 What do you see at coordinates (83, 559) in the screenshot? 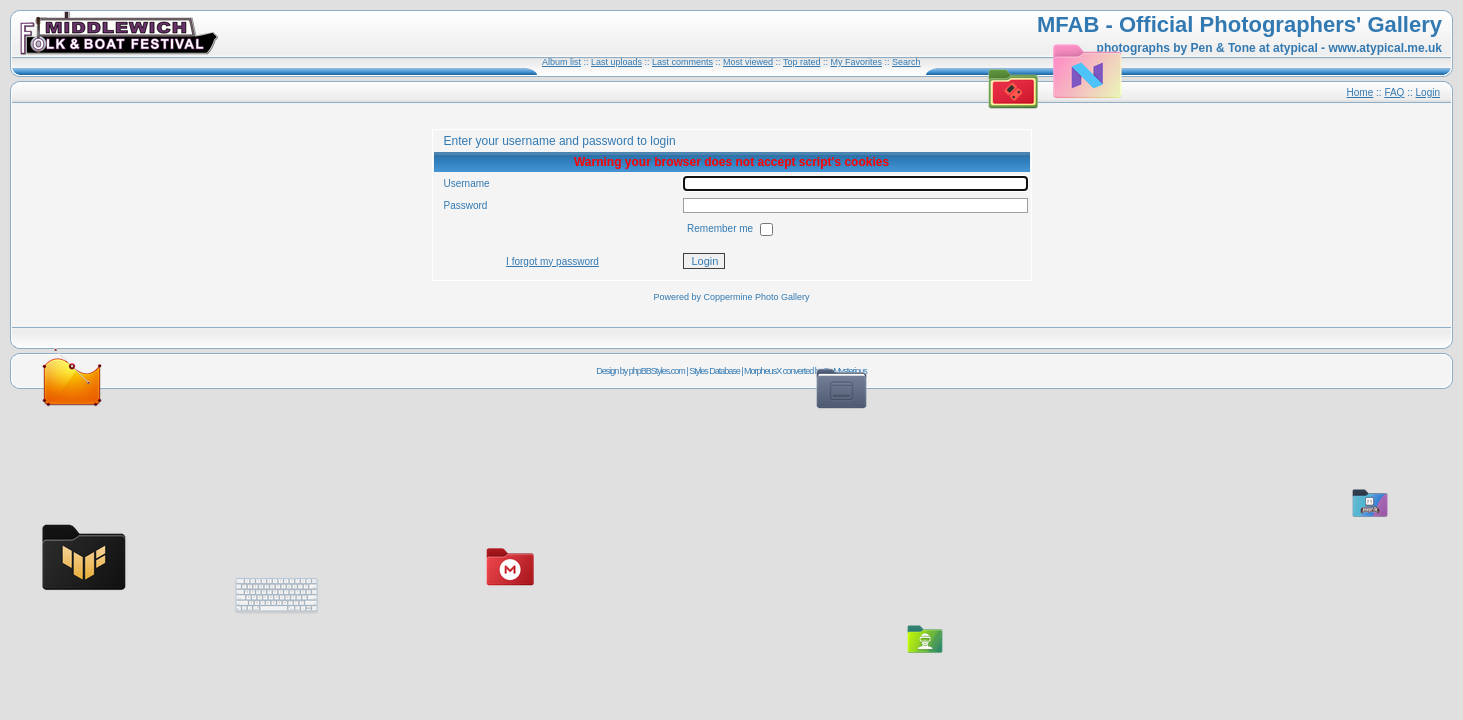
I see `folder for ASUS TUF gaming files or applications` at bounding box center [83, 559].